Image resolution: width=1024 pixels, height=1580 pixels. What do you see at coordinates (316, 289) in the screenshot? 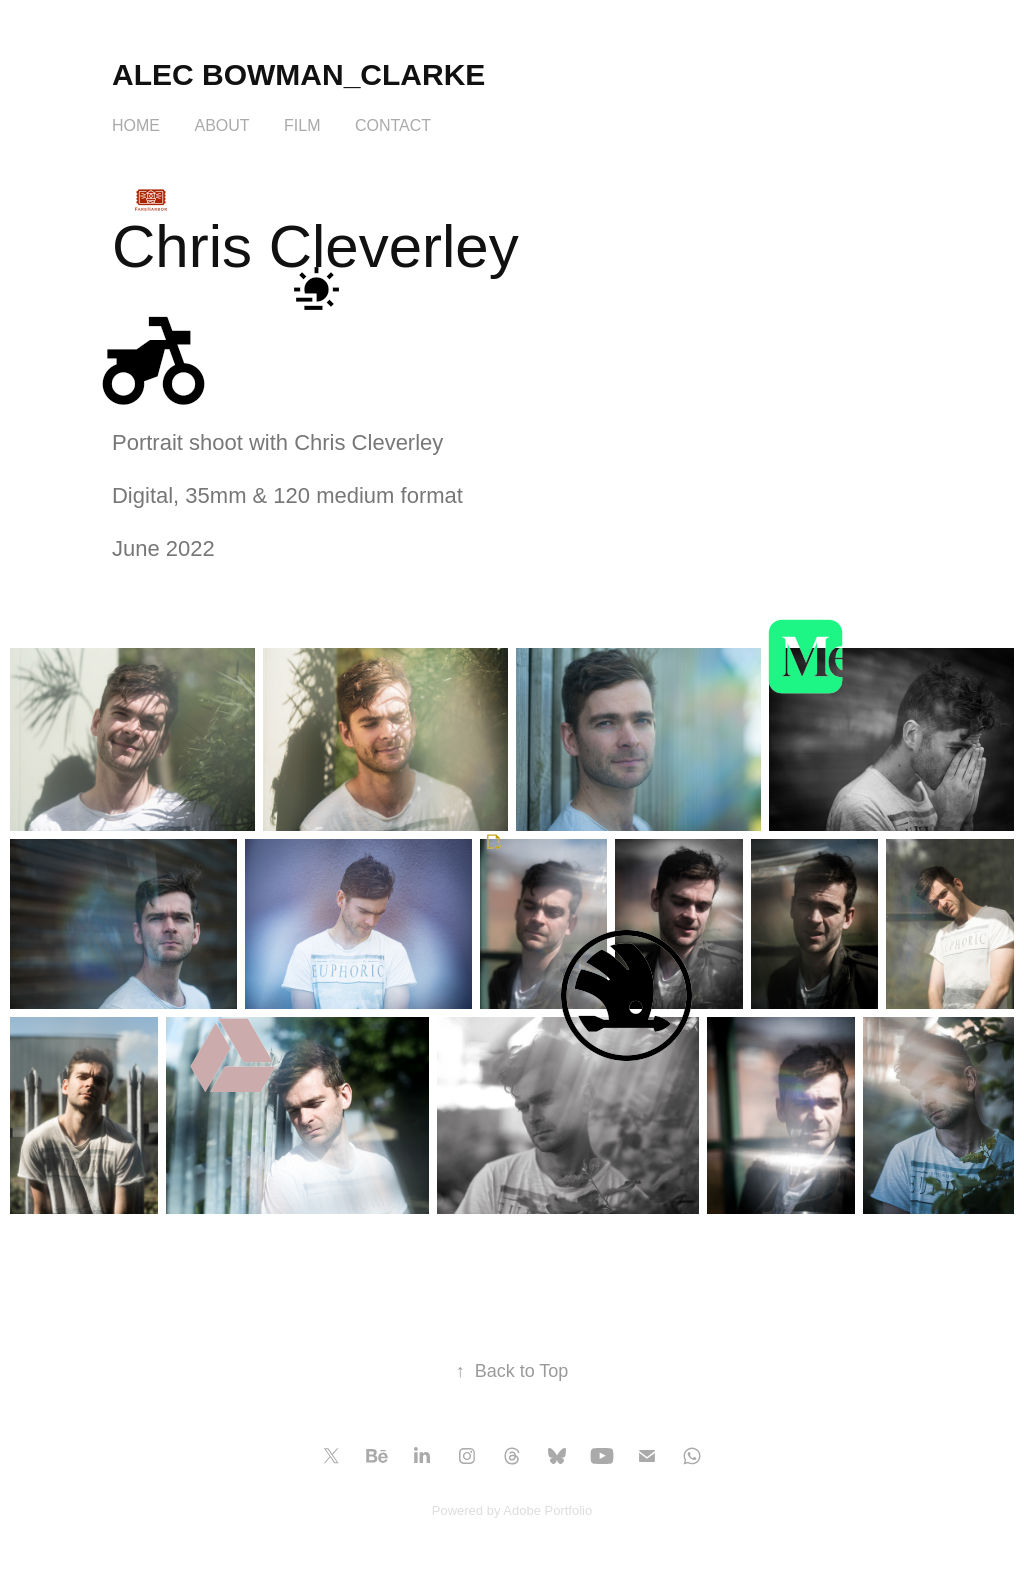
I see `indicates foggy or hazy weather conditions` at bounding box center [316, 289].